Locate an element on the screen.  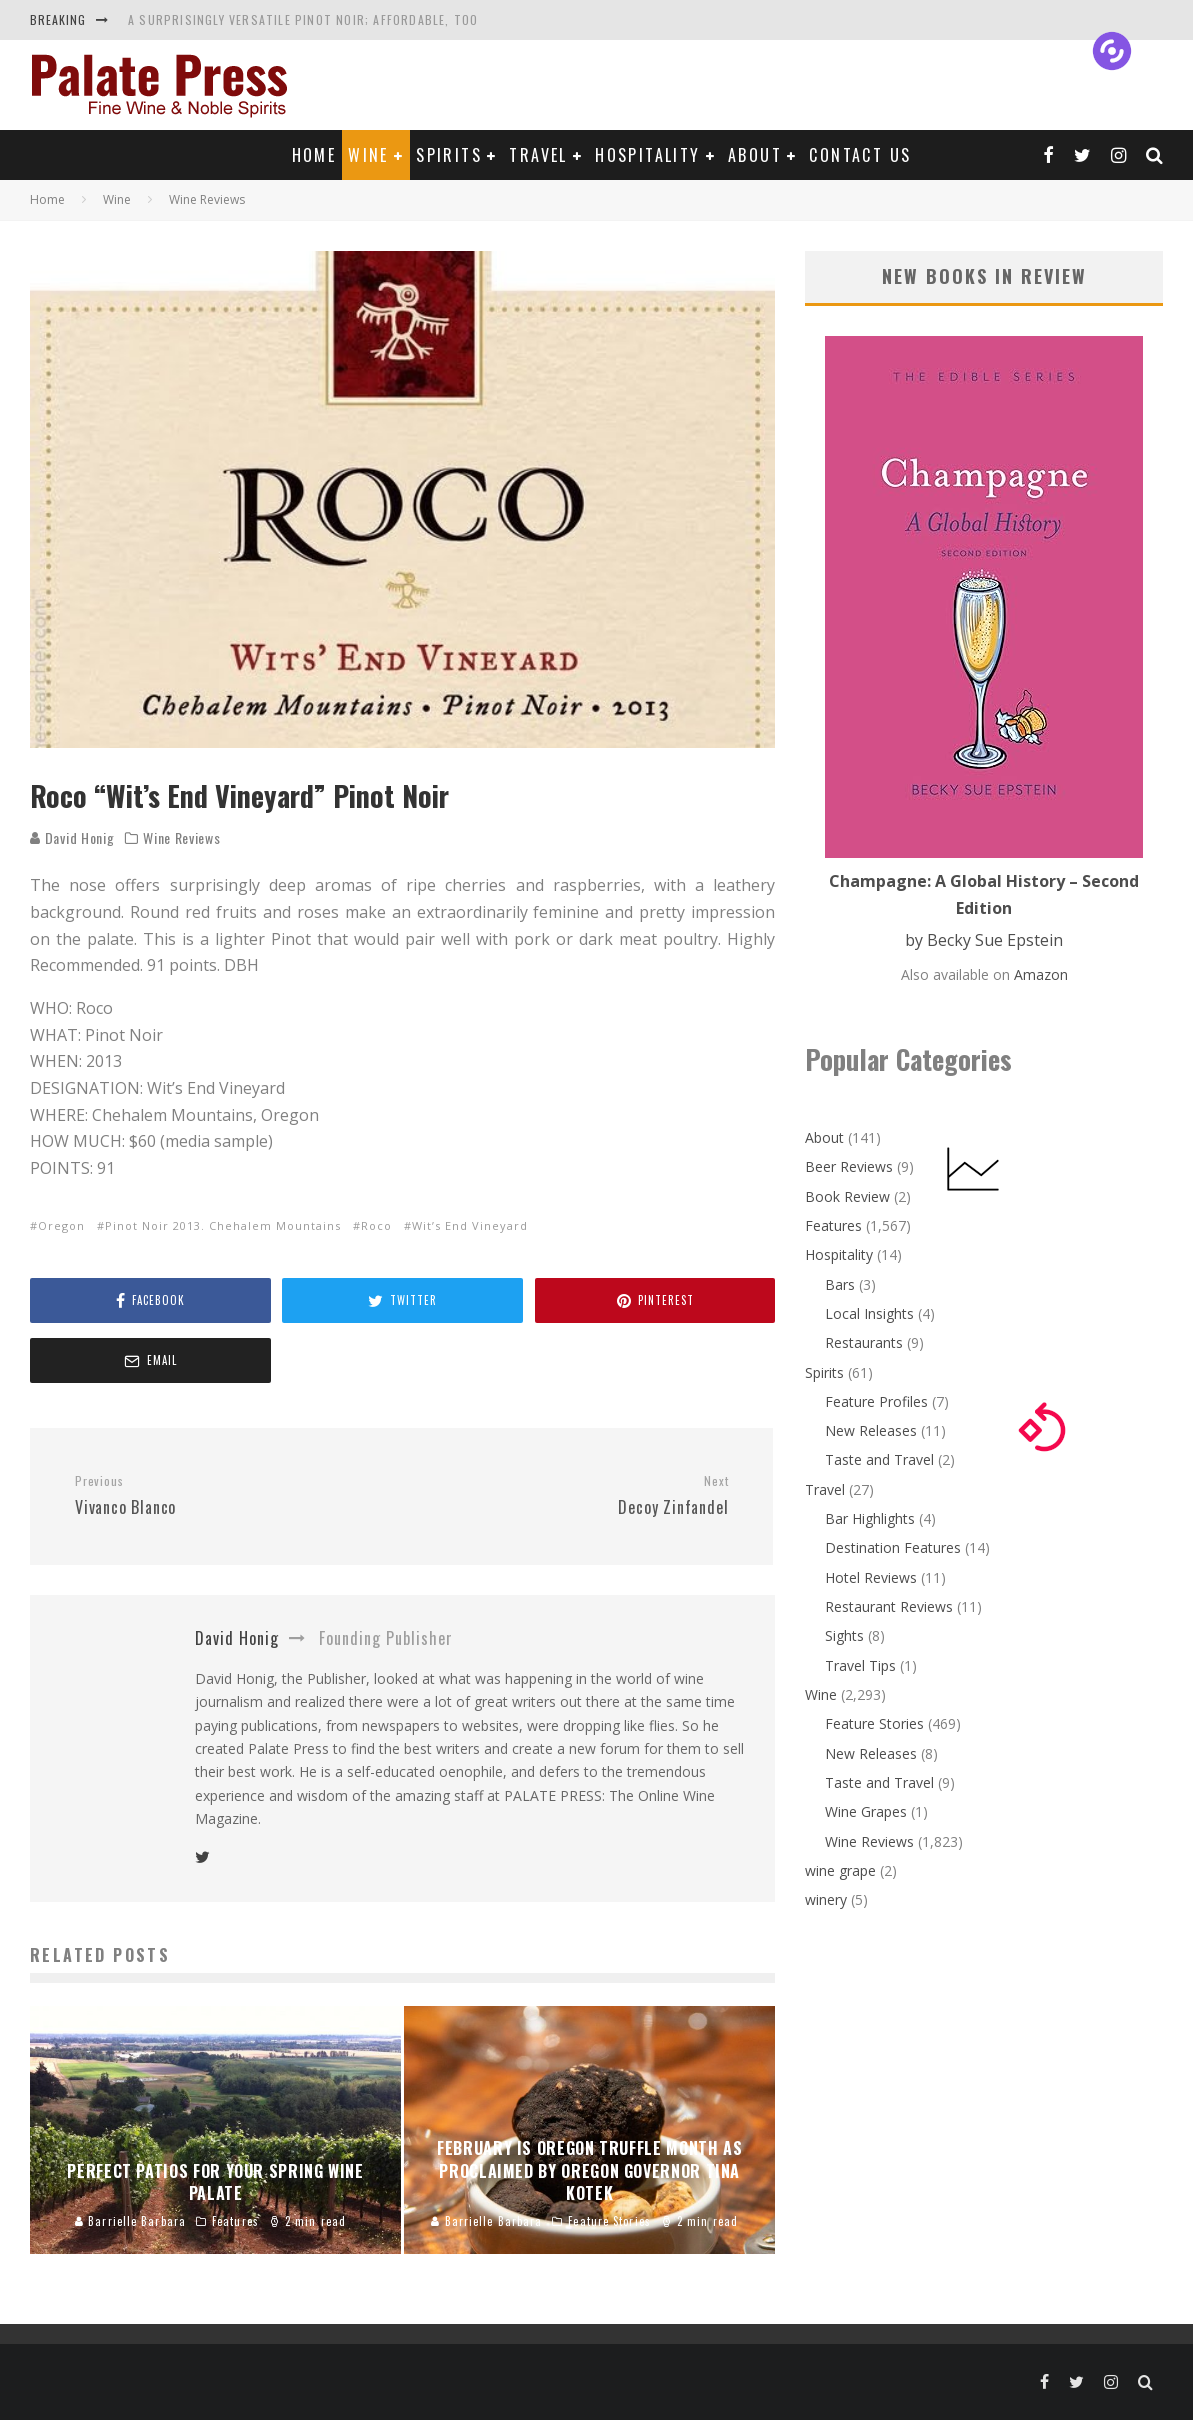
refresh or reload placeholder content is located at coordinates (1042, 1428).